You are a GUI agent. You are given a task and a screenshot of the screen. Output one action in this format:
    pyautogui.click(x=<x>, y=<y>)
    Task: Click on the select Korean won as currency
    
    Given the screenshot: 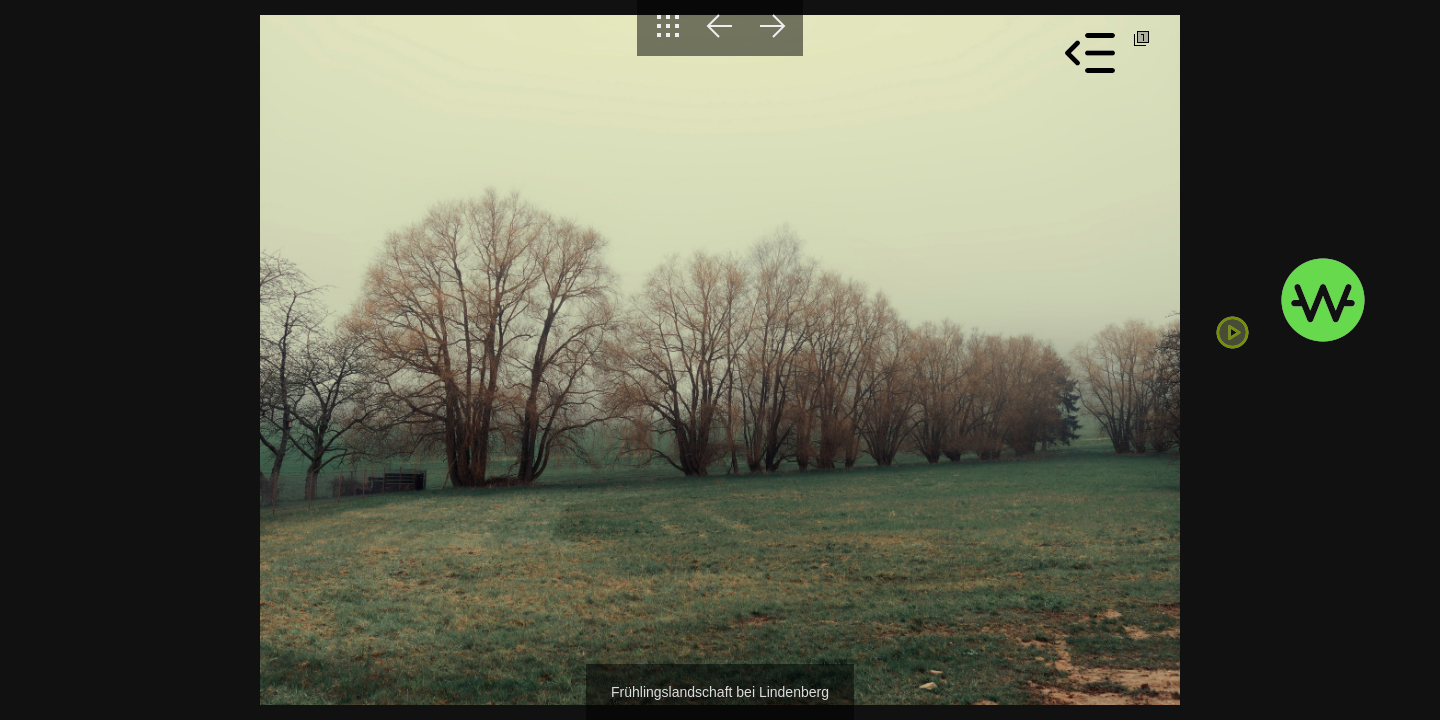 What is the action you would take?
    pyautogui.click(x=1323, y=300)
    